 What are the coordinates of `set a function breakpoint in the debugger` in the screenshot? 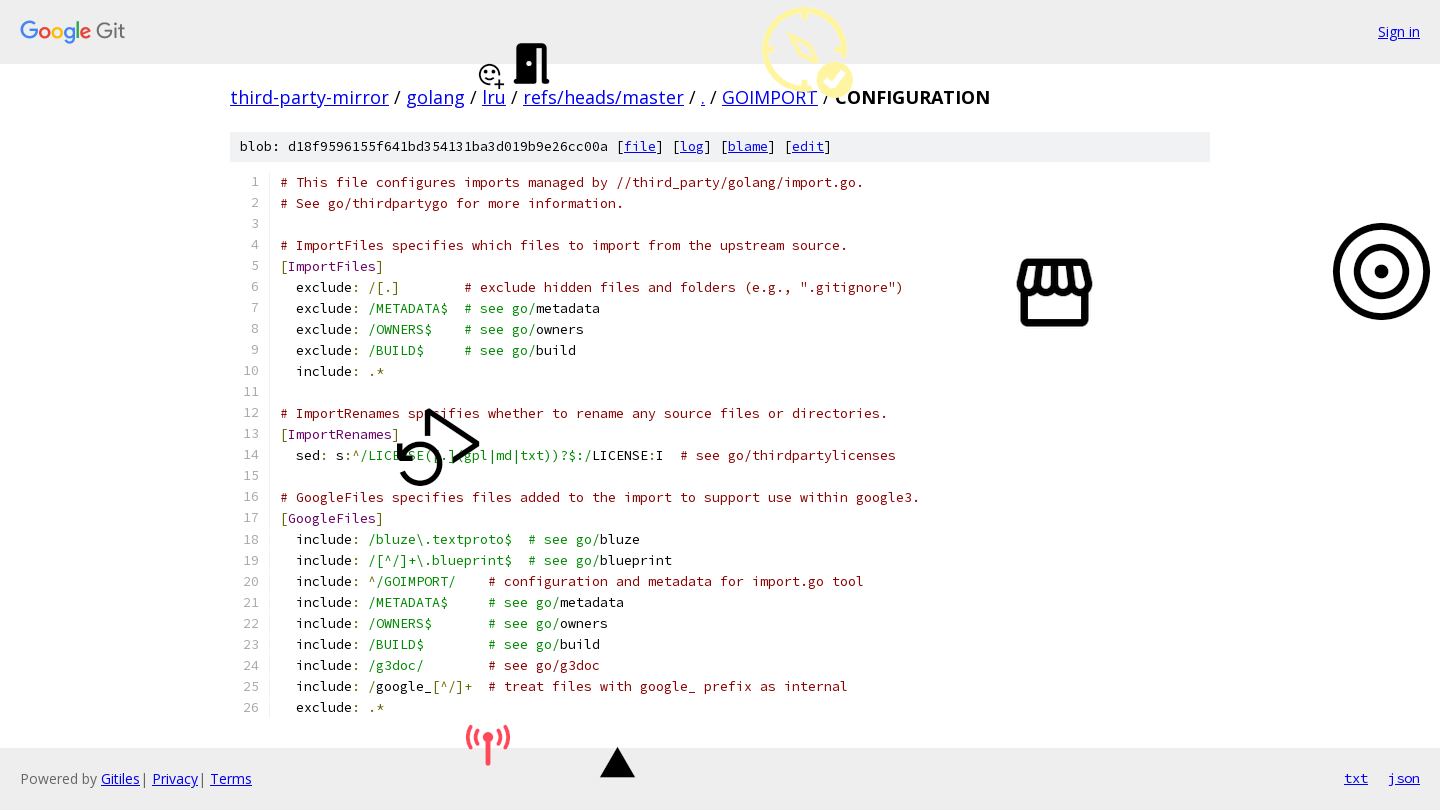 It's located at (617, 764).